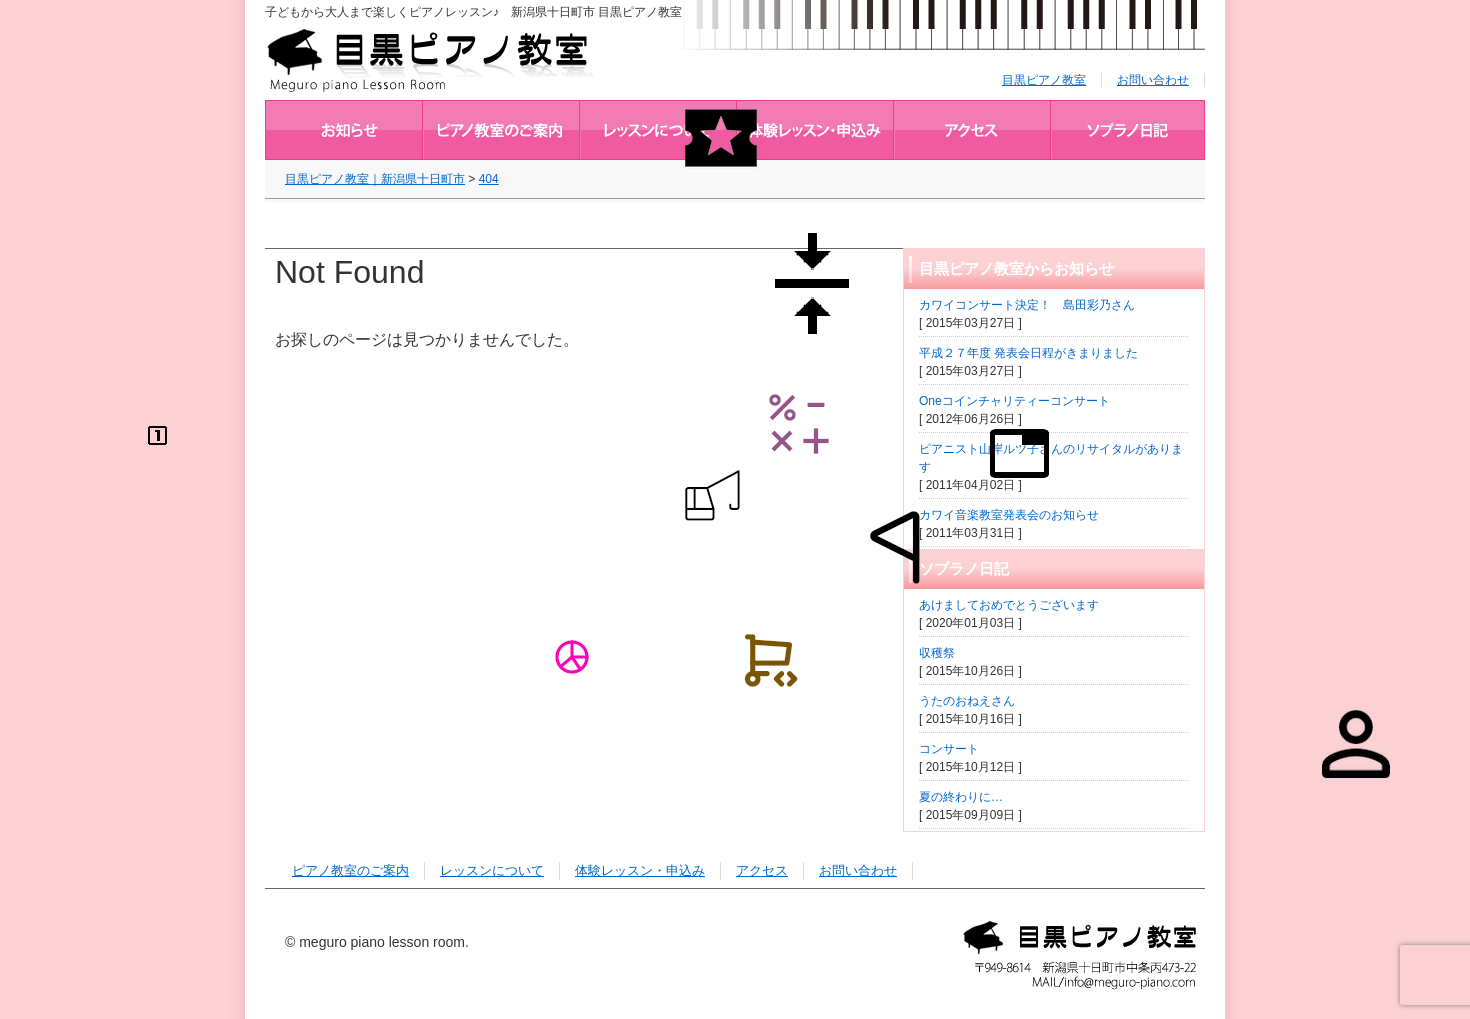 The width and height of the screenshot is (1470, 1019). What do you see at coordinates (713, 498) in the screenshot?
I see `construction or building in progress` at bounding box center [713, 498].